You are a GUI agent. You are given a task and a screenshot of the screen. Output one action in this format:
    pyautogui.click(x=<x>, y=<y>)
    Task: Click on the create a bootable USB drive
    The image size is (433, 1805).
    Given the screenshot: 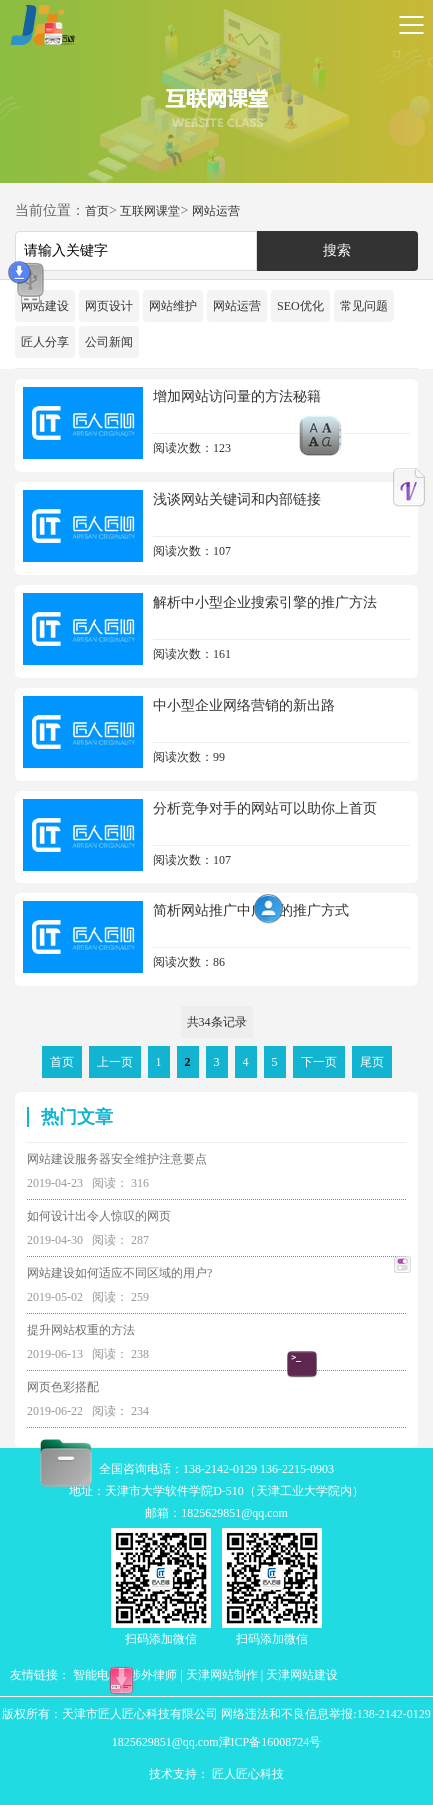 What is the action you would take?
    pyautogui.click(x=30, y=283)
    